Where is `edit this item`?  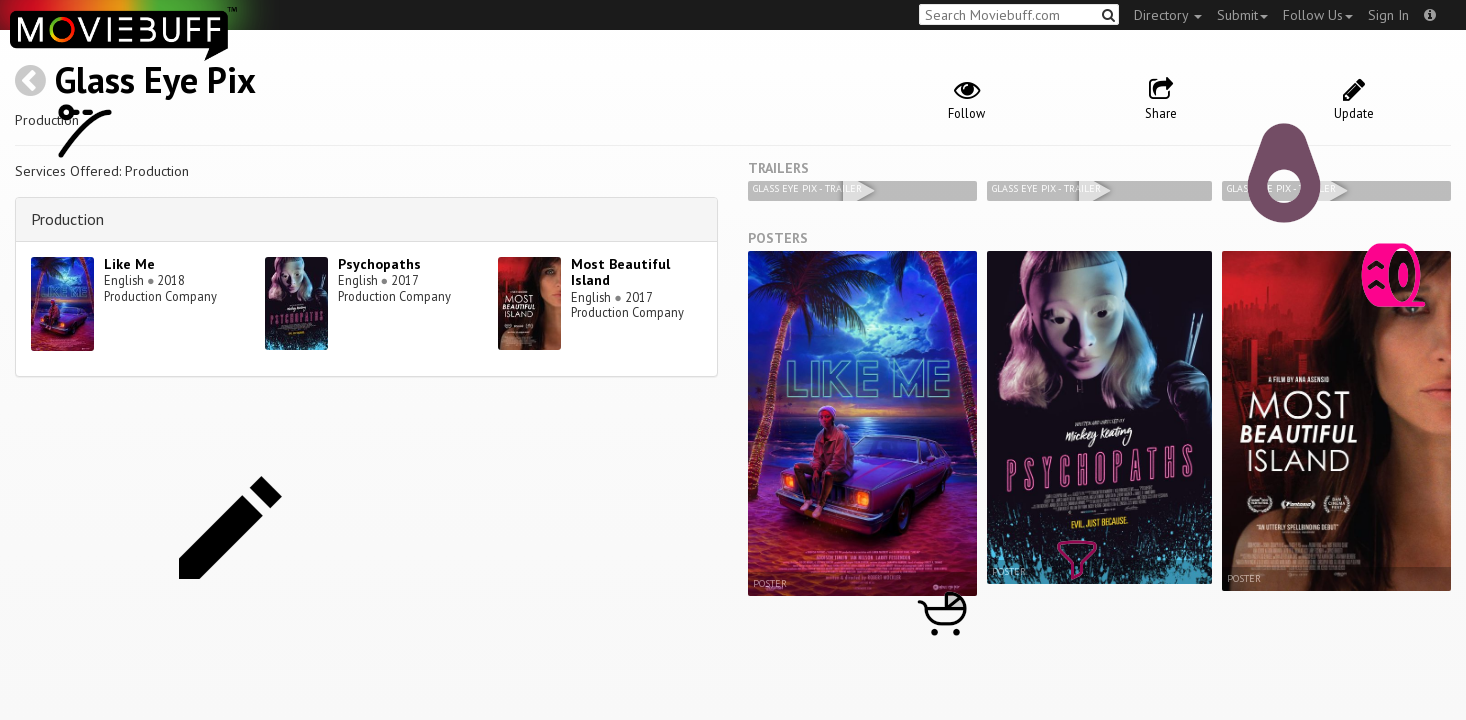 edit this item is located at coordinates (230, 527).